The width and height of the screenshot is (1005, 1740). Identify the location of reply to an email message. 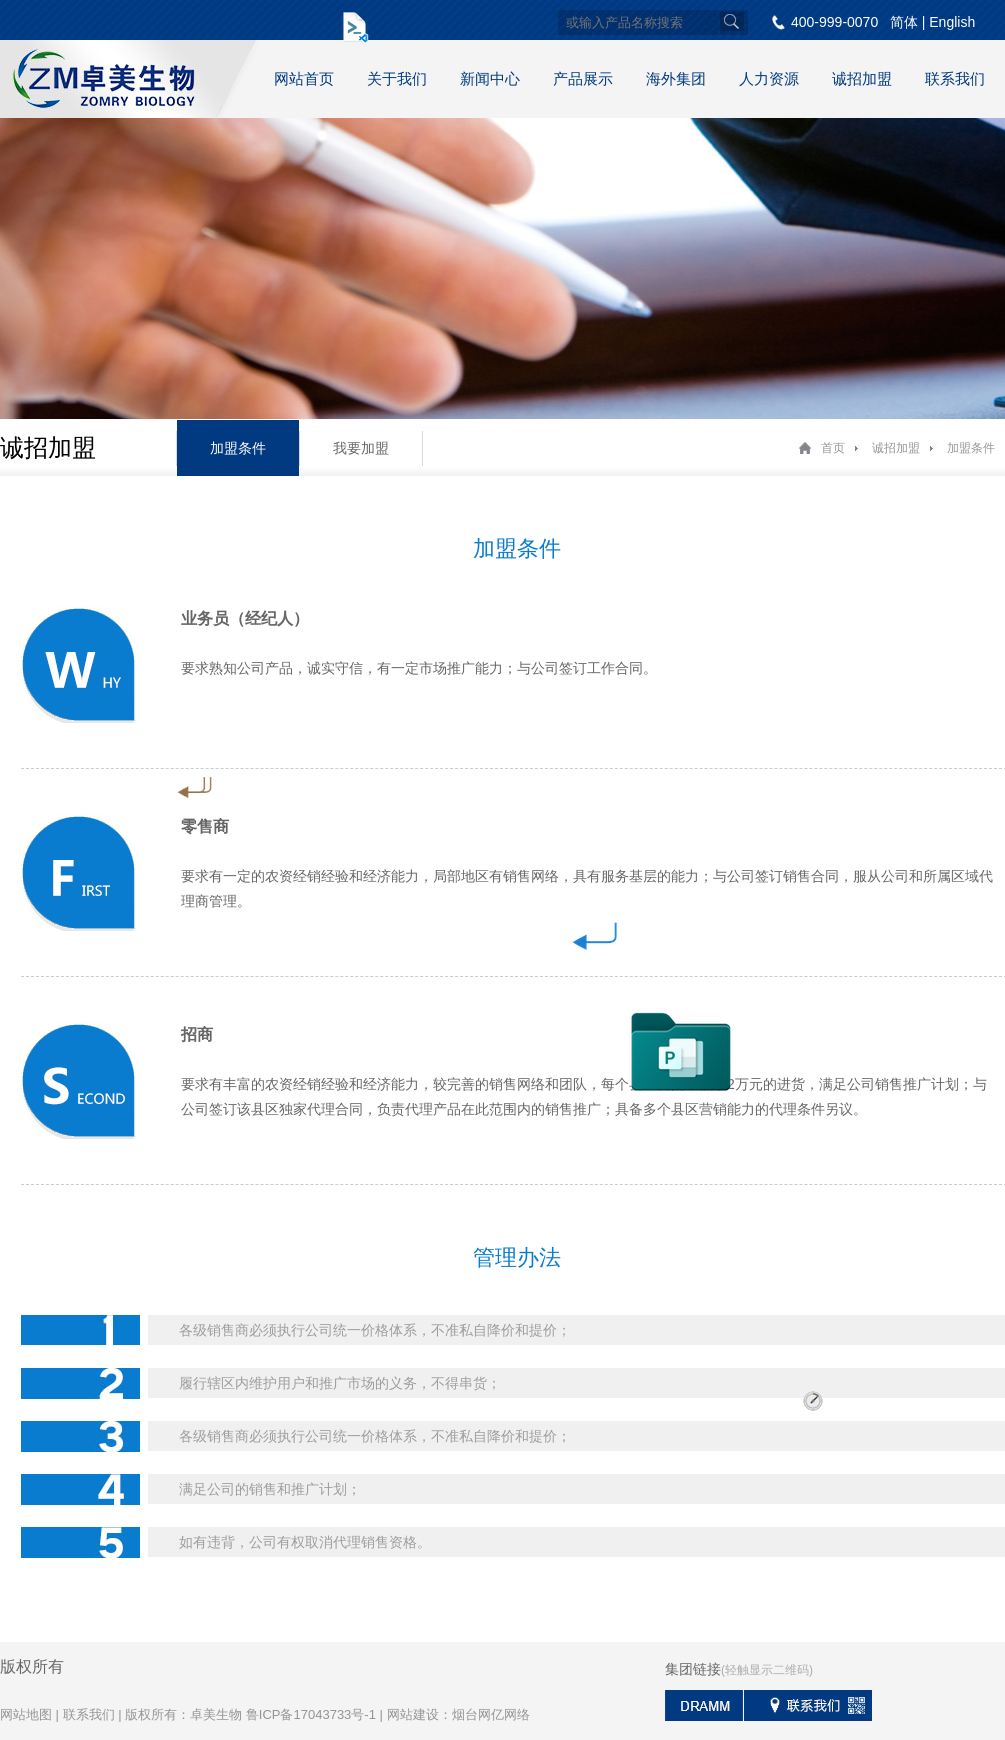
(594, 936).